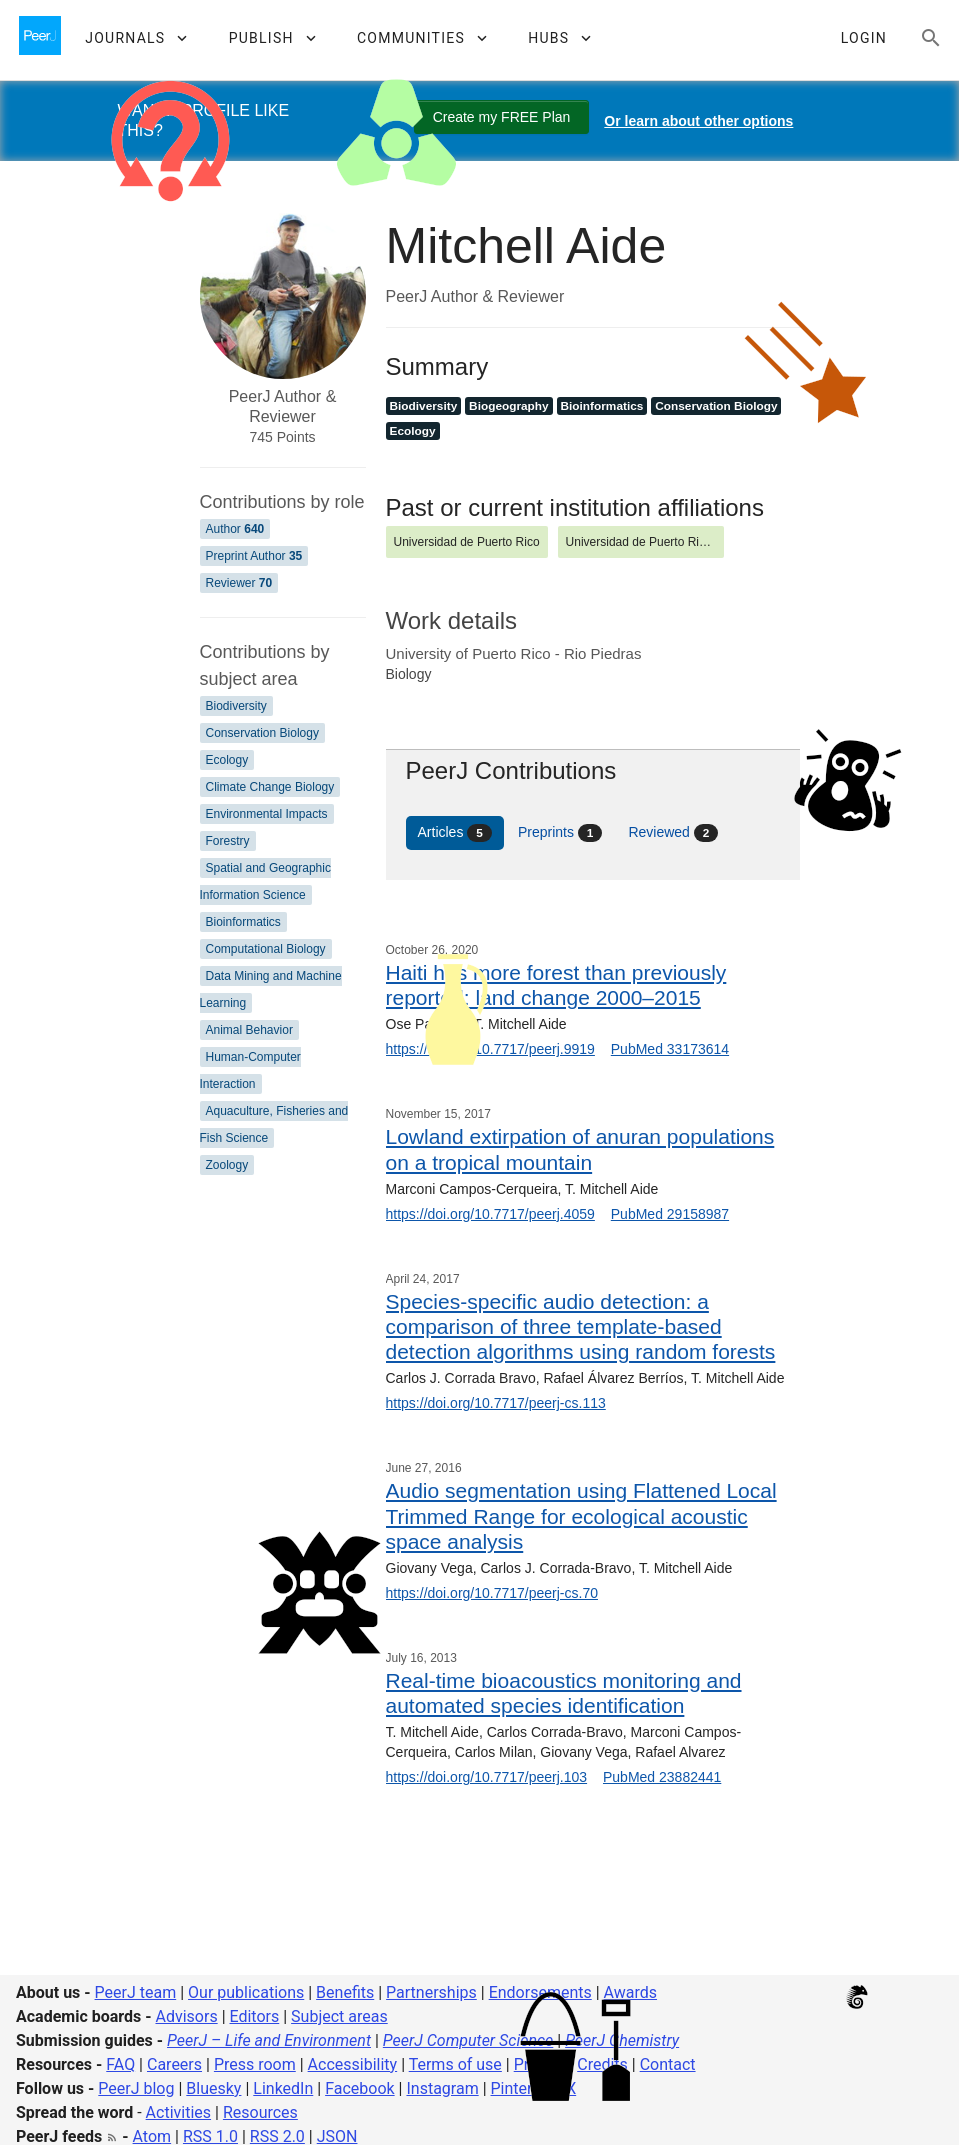  I want to click on select a jug or pitcher item in game inventory, so click(456, 1009).